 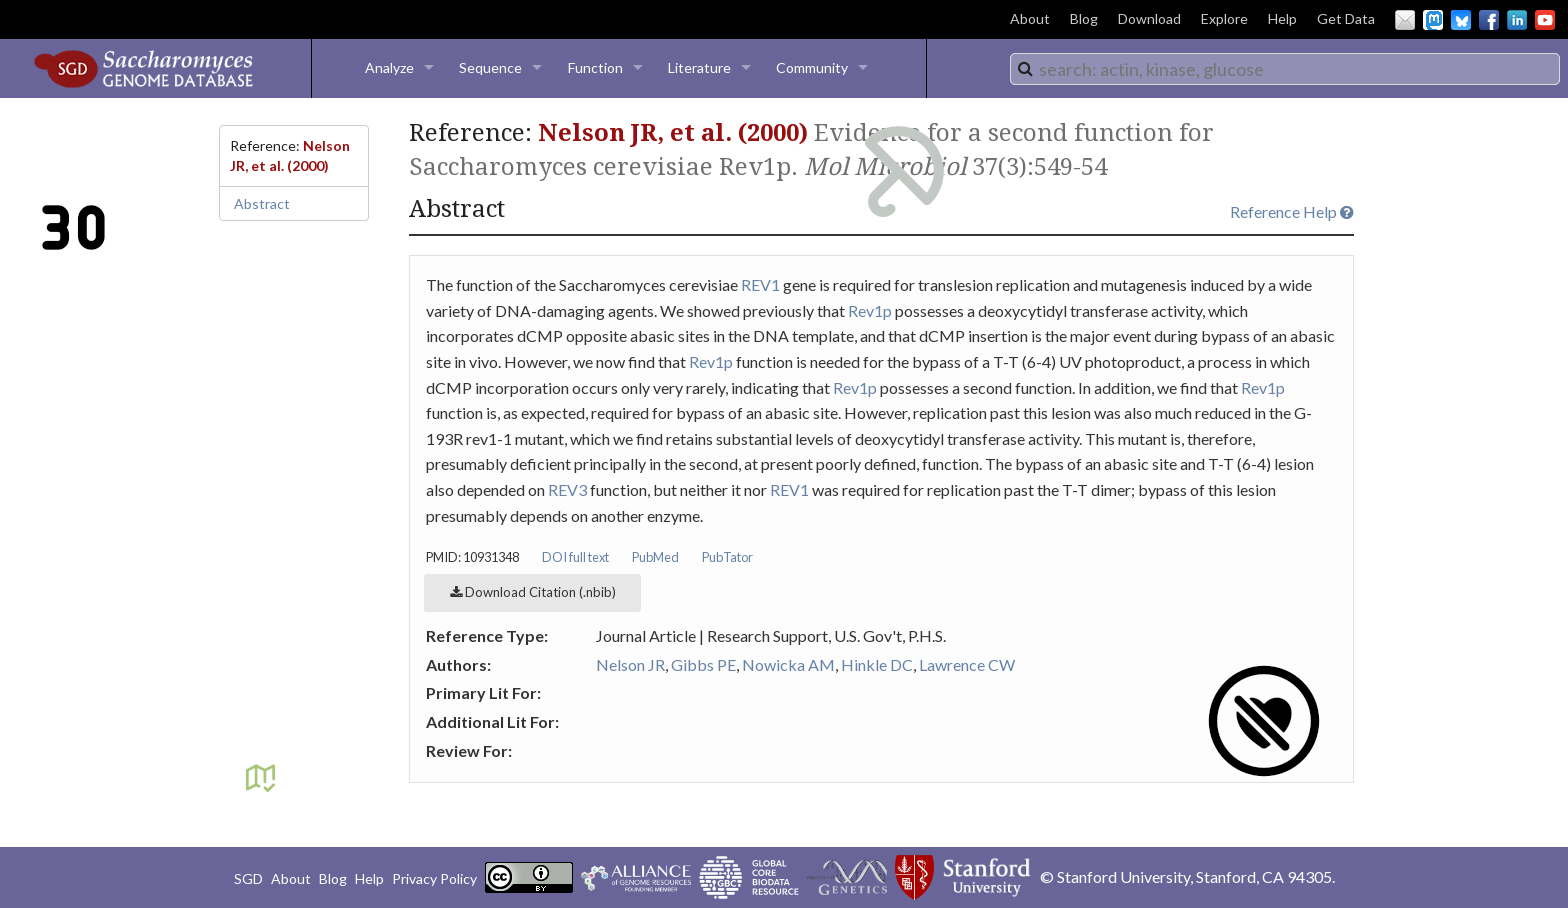 I want to click on confirm location on map, so click(x=260, y=777).